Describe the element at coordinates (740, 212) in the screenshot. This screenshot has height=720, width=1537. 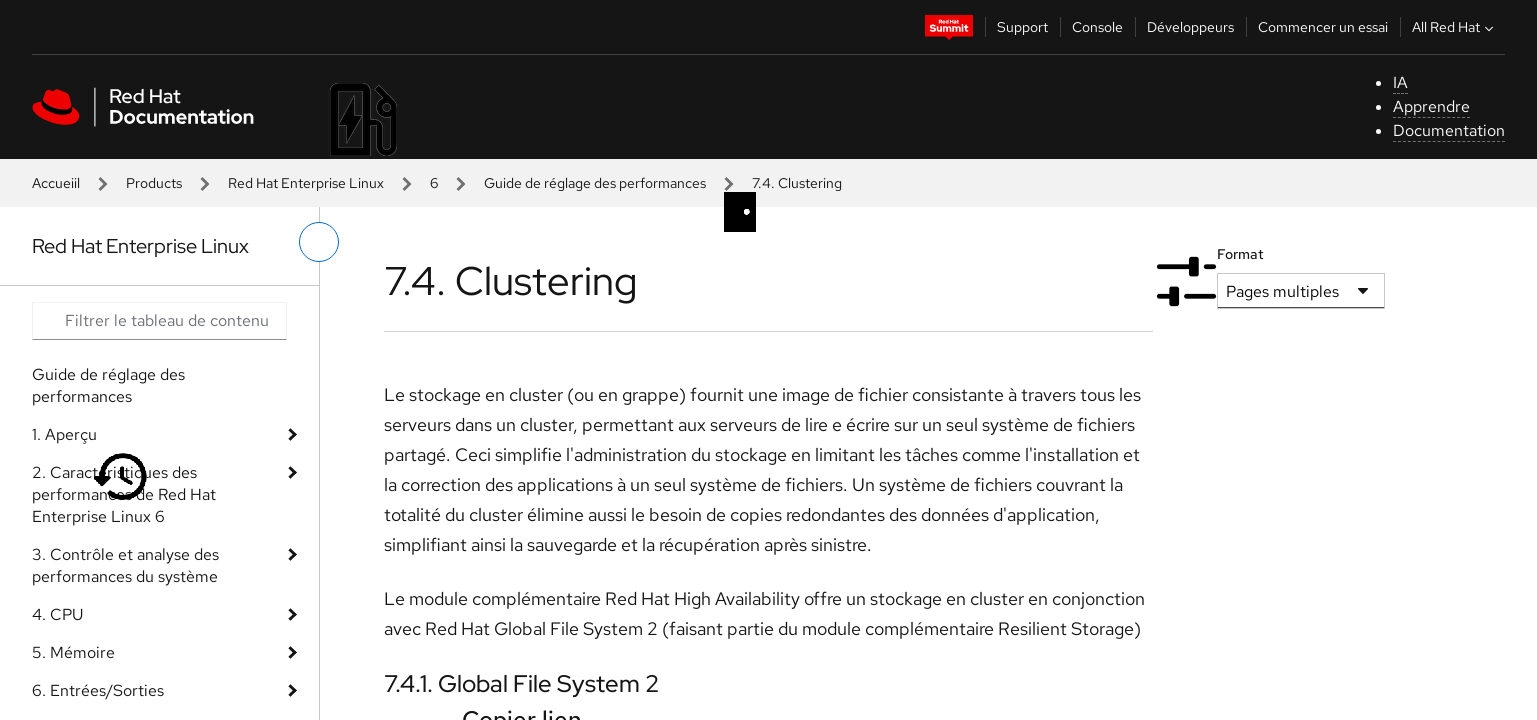
I see `view door sensor status` at that location.